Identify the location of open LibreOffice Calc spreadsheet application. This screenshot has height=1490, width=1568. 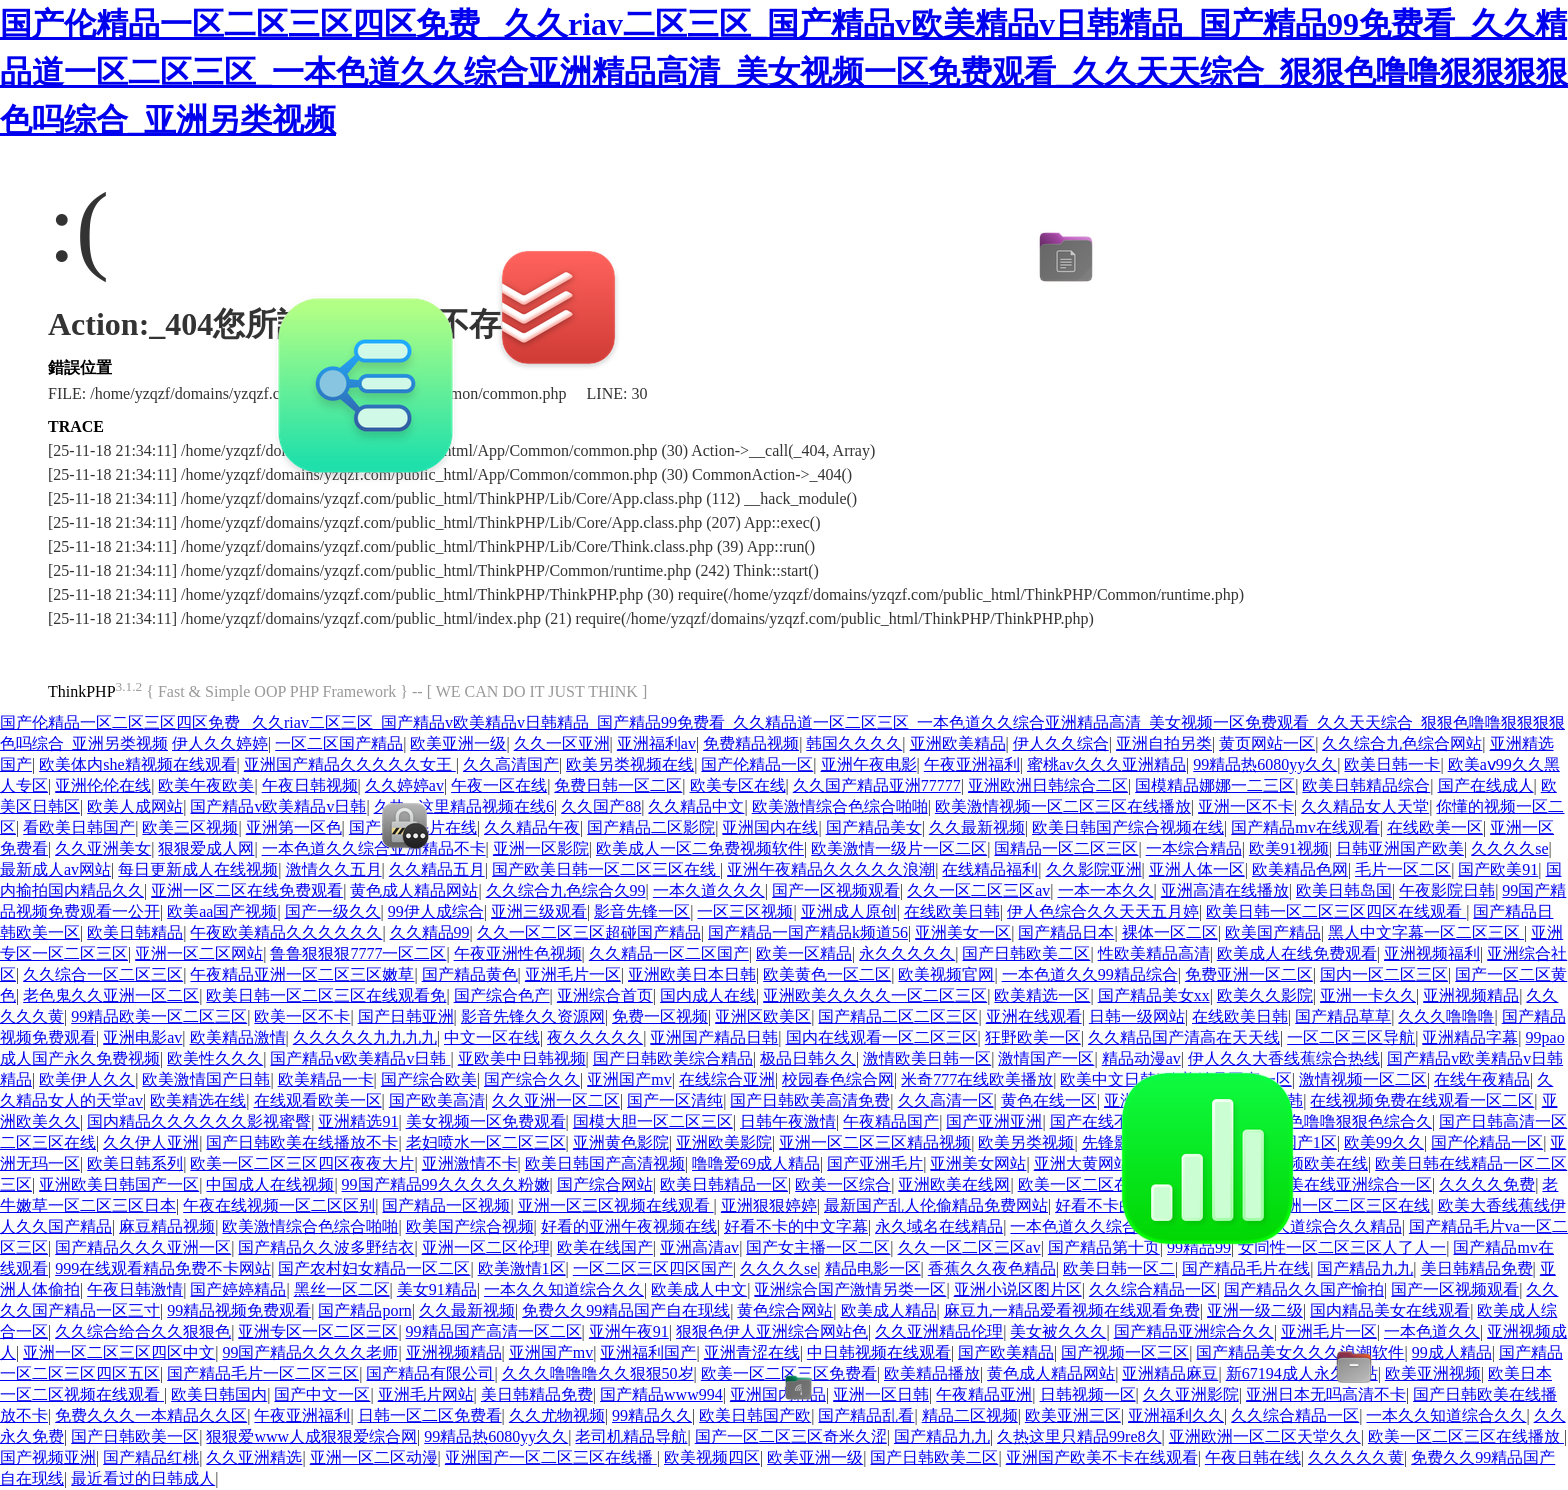
(1207, 1158).